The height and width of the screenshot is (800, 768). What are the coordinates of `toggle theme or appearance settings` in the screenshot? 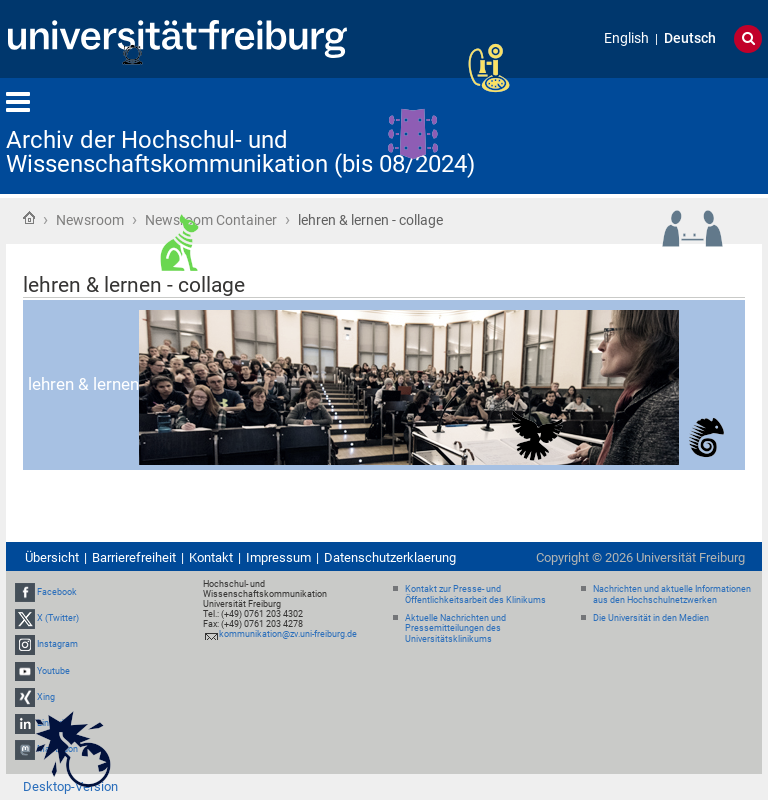 It's located at (706, 437).